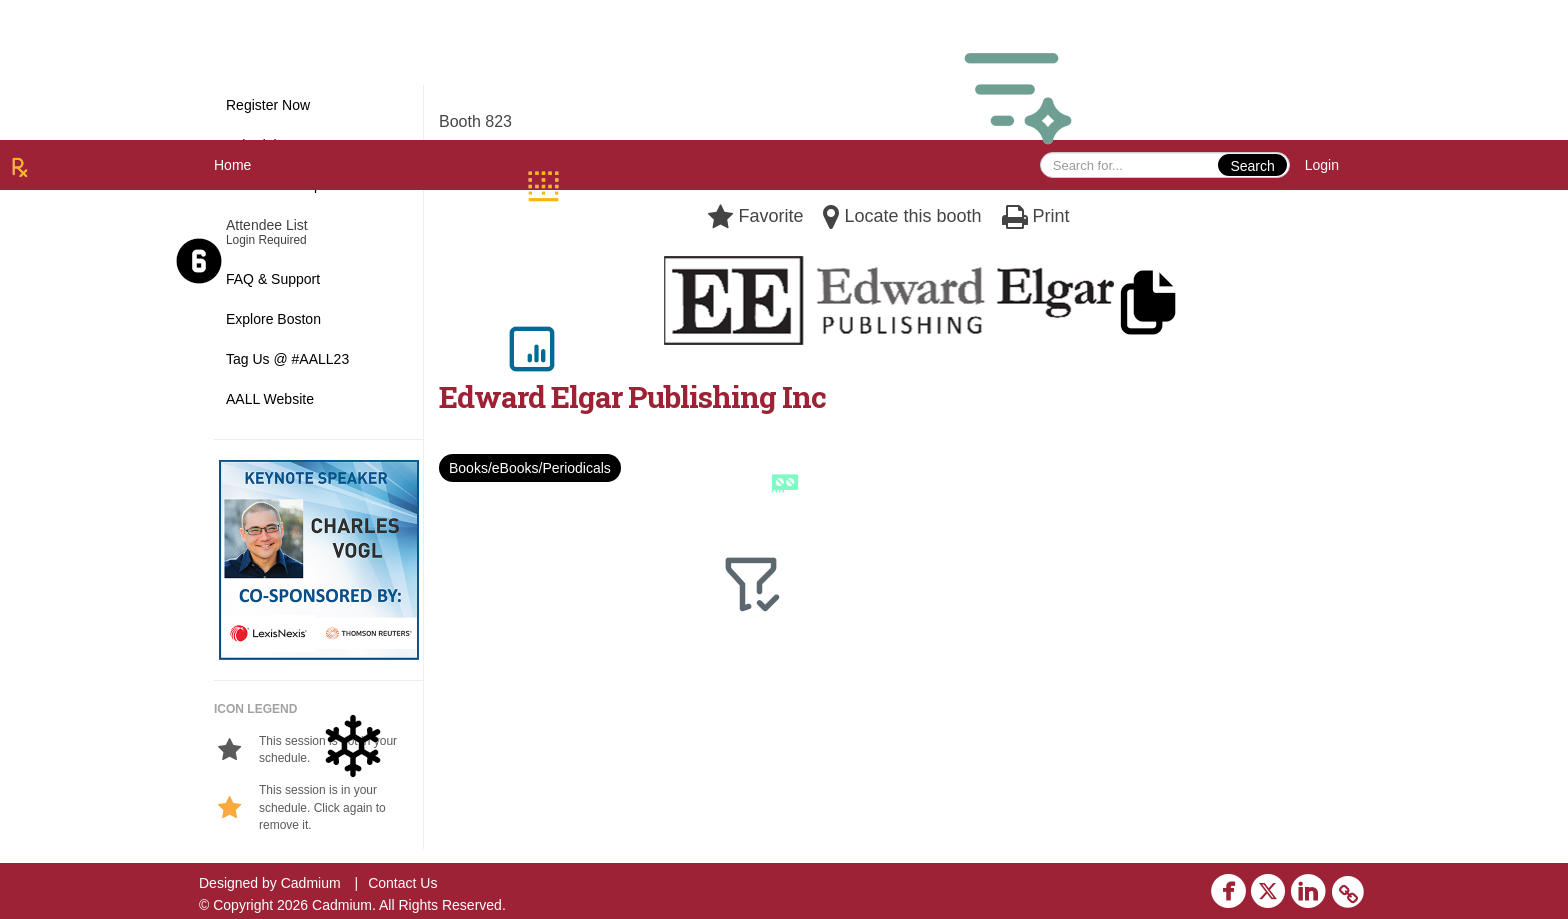  I want to click on access your files and documents, so click(1146, 302).